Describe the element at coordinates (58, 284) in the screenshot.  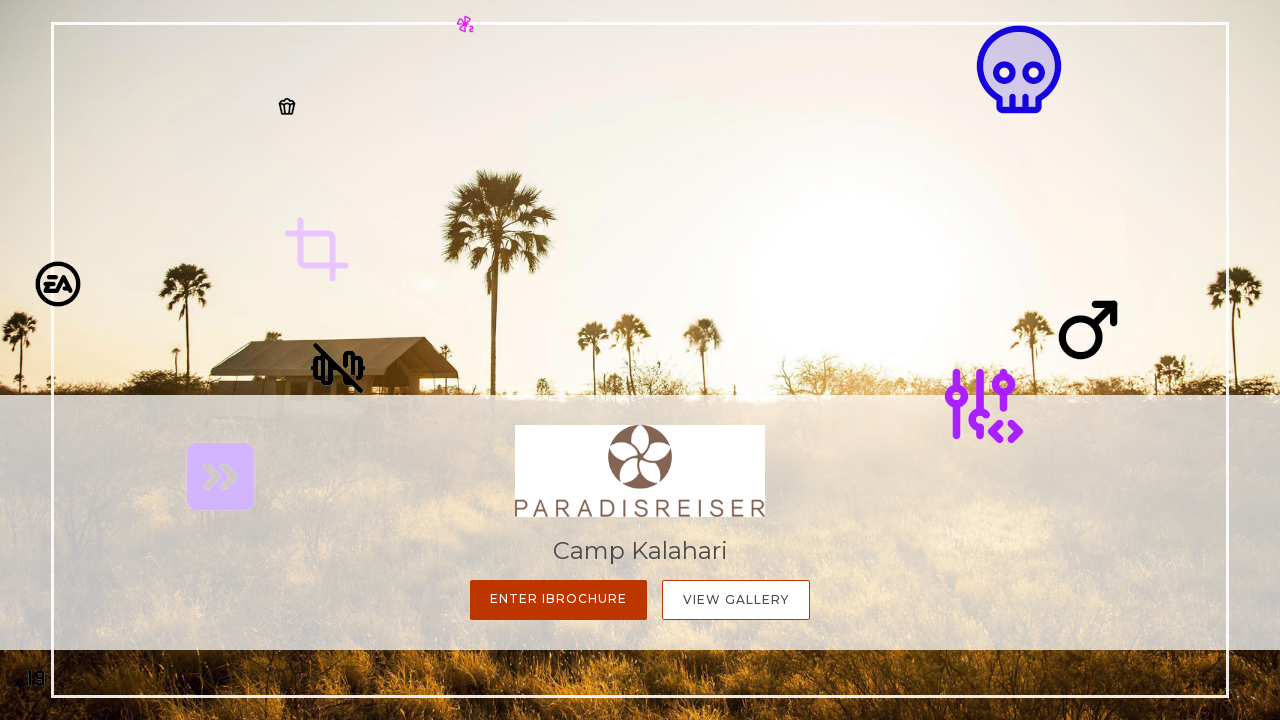
I see `Electronic Arts (EA) brand logo` at that location.